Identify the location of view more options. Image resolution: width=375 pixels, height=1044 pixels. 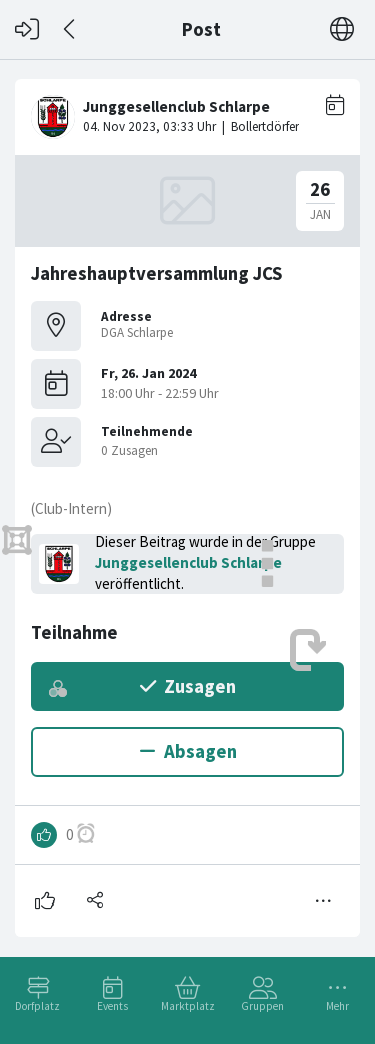
(267, 563).